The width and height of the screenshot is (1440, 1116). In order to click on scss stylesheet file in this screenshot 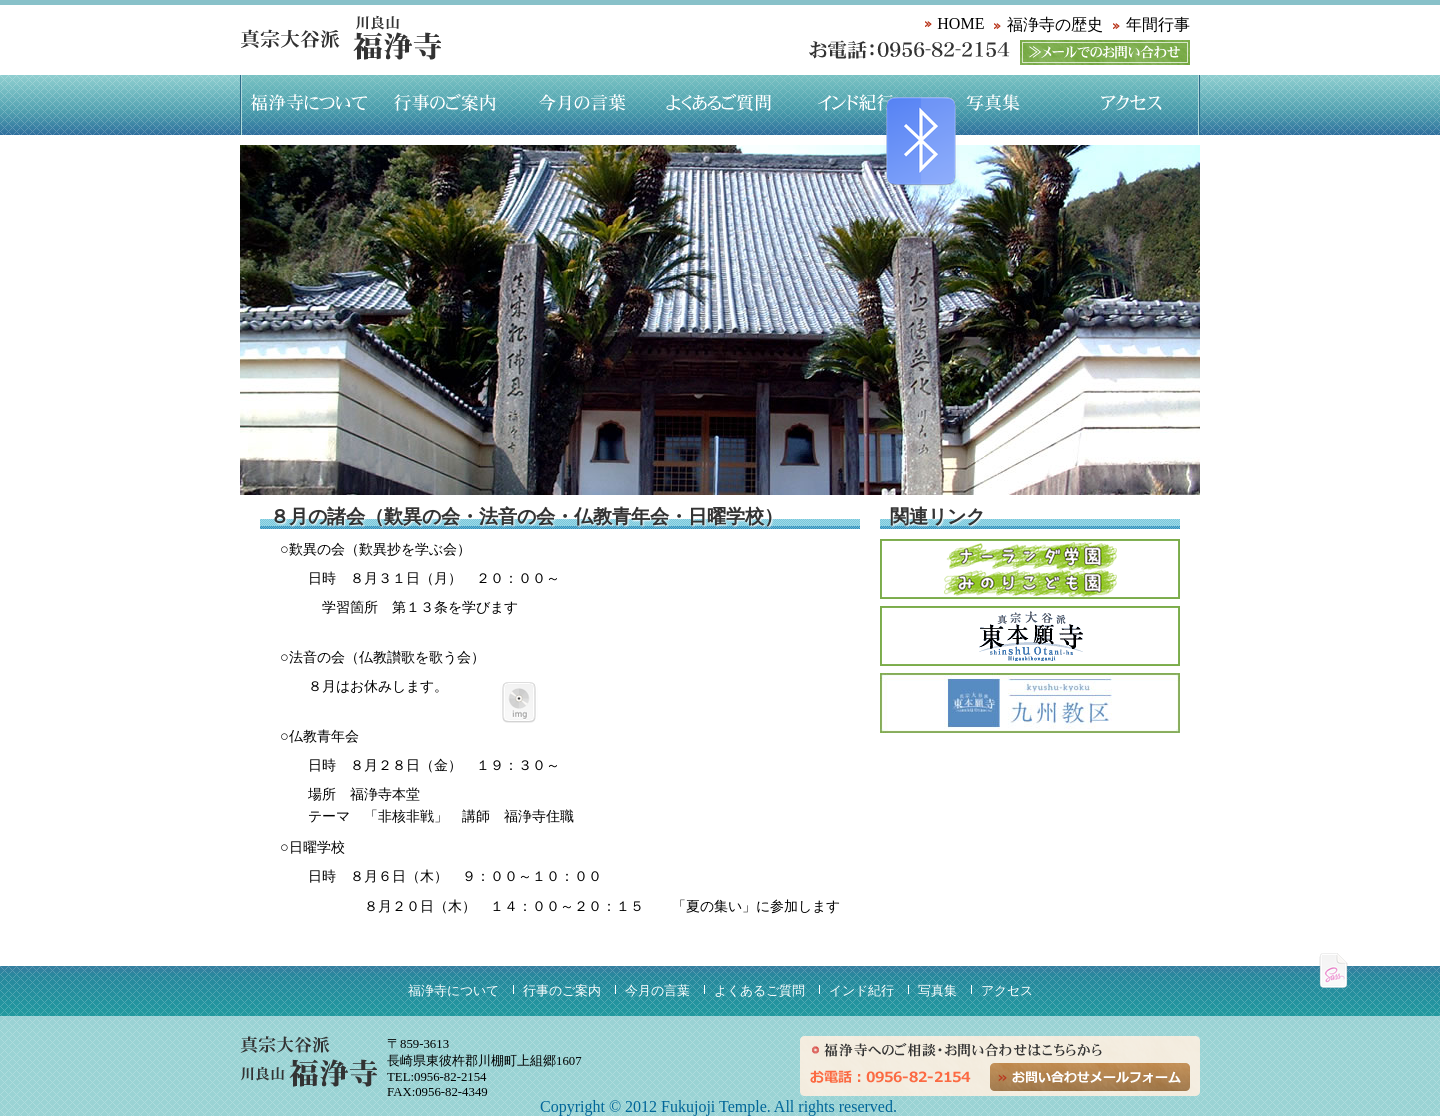, I will do `click(1333, 970)`.